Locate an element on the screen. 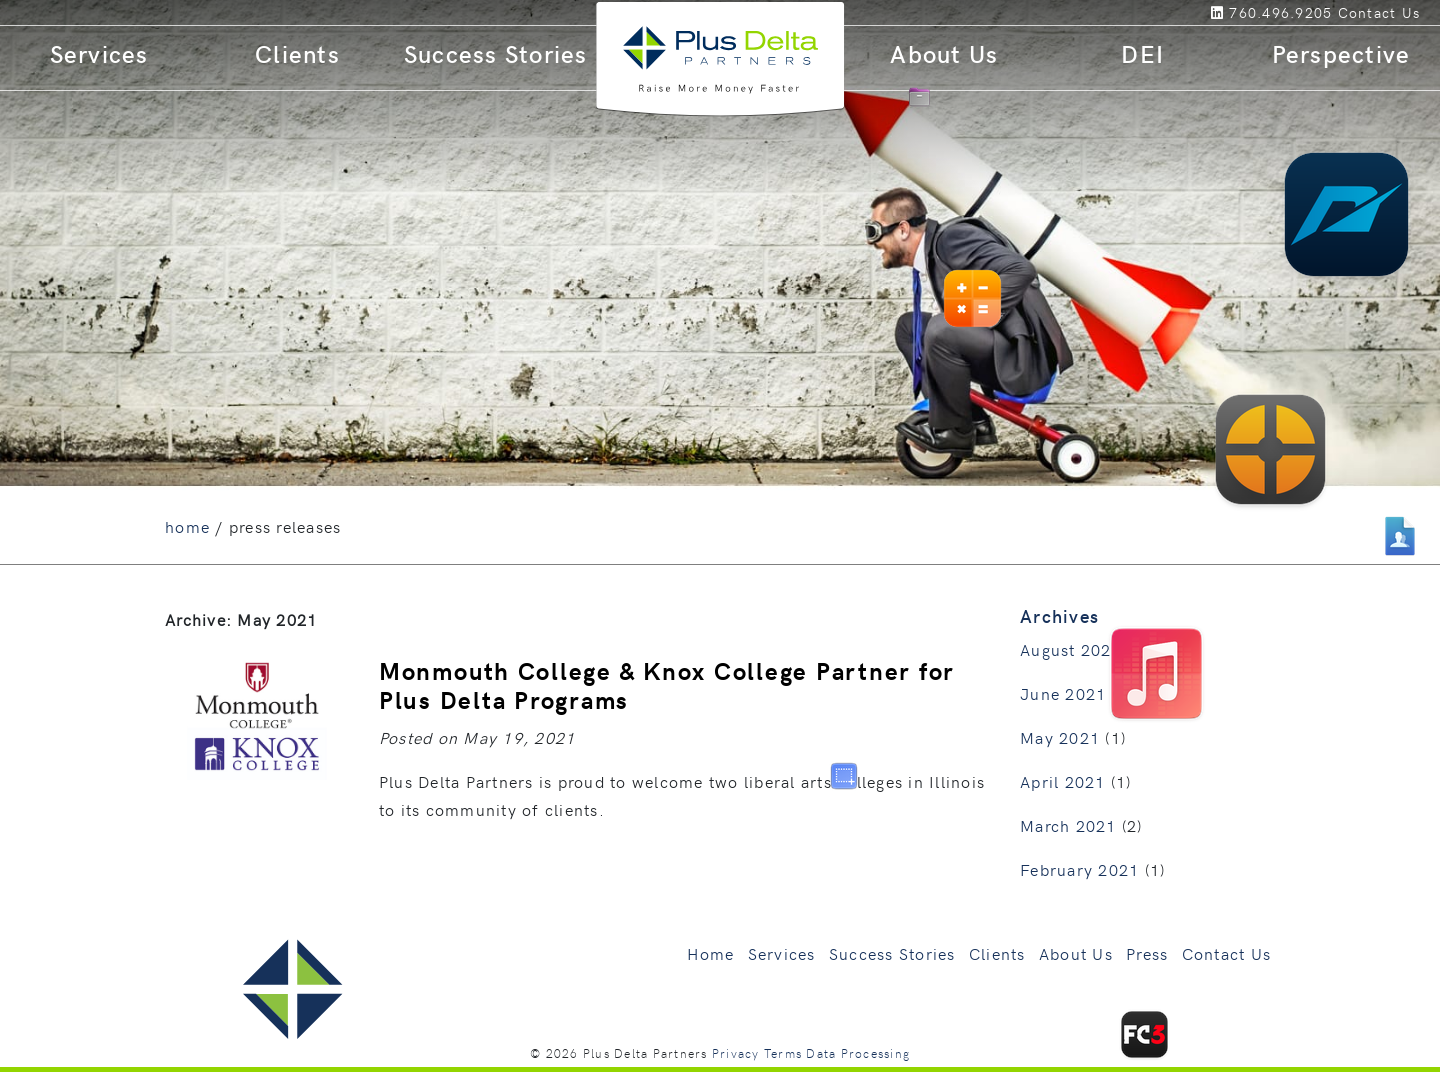 The image size is (1440, 1072). launch far cry 3 game is located at coordinates (1144, 1034).